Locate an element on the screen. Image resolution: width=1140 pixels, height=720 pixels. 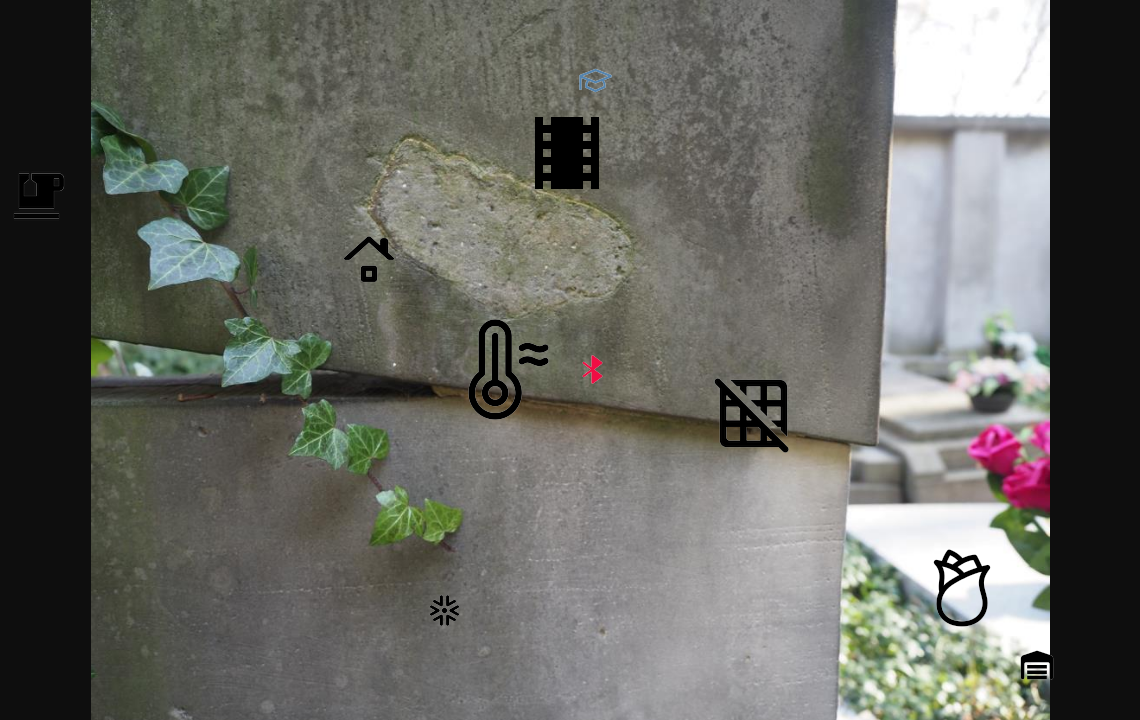
access movies or theater showtimes is located at coordinates (567, 153).